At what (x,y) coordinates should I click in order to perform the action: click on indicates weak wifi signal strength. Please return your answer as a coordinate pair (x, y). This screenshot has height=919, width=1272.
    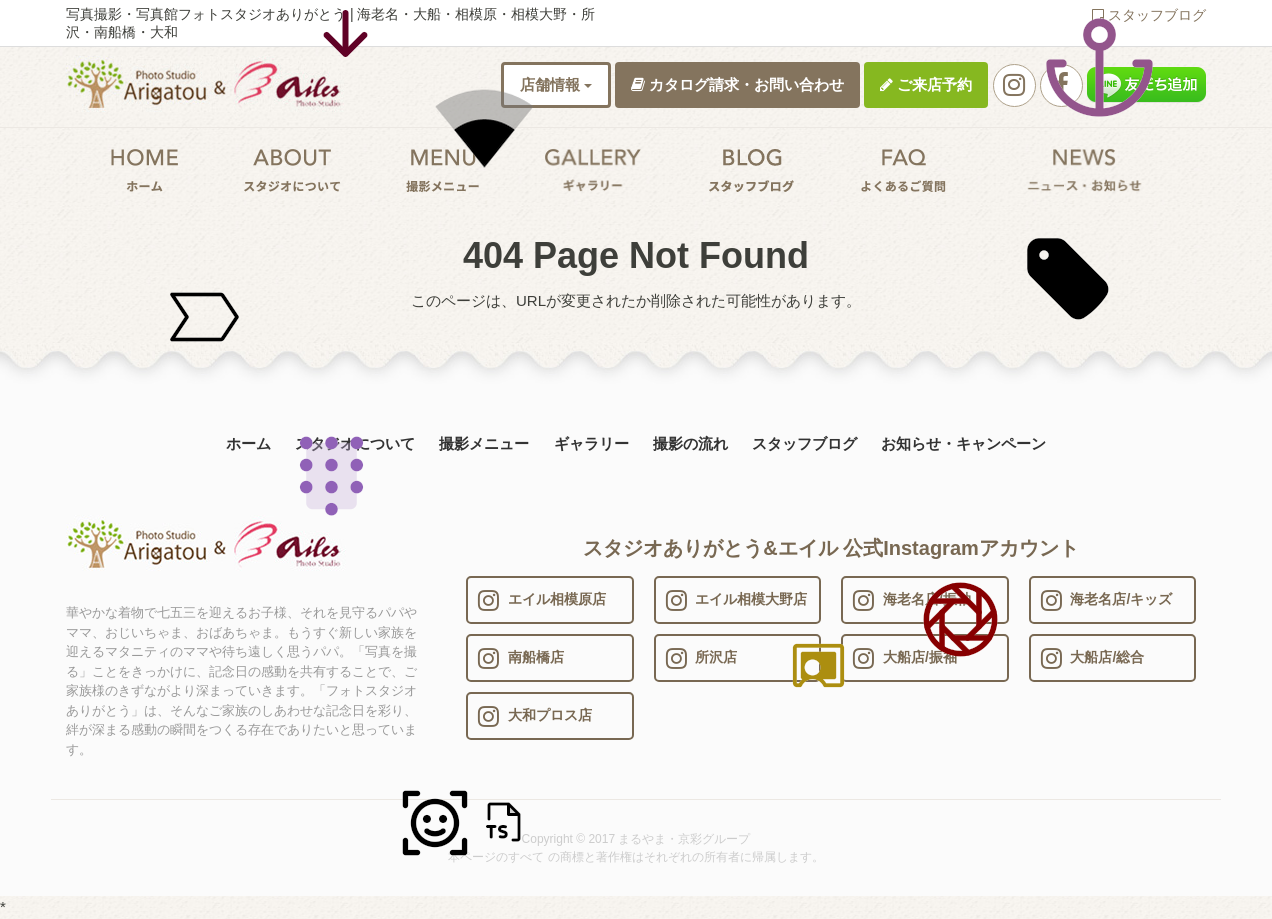
    Looking at the image, I should click on (484, 127).